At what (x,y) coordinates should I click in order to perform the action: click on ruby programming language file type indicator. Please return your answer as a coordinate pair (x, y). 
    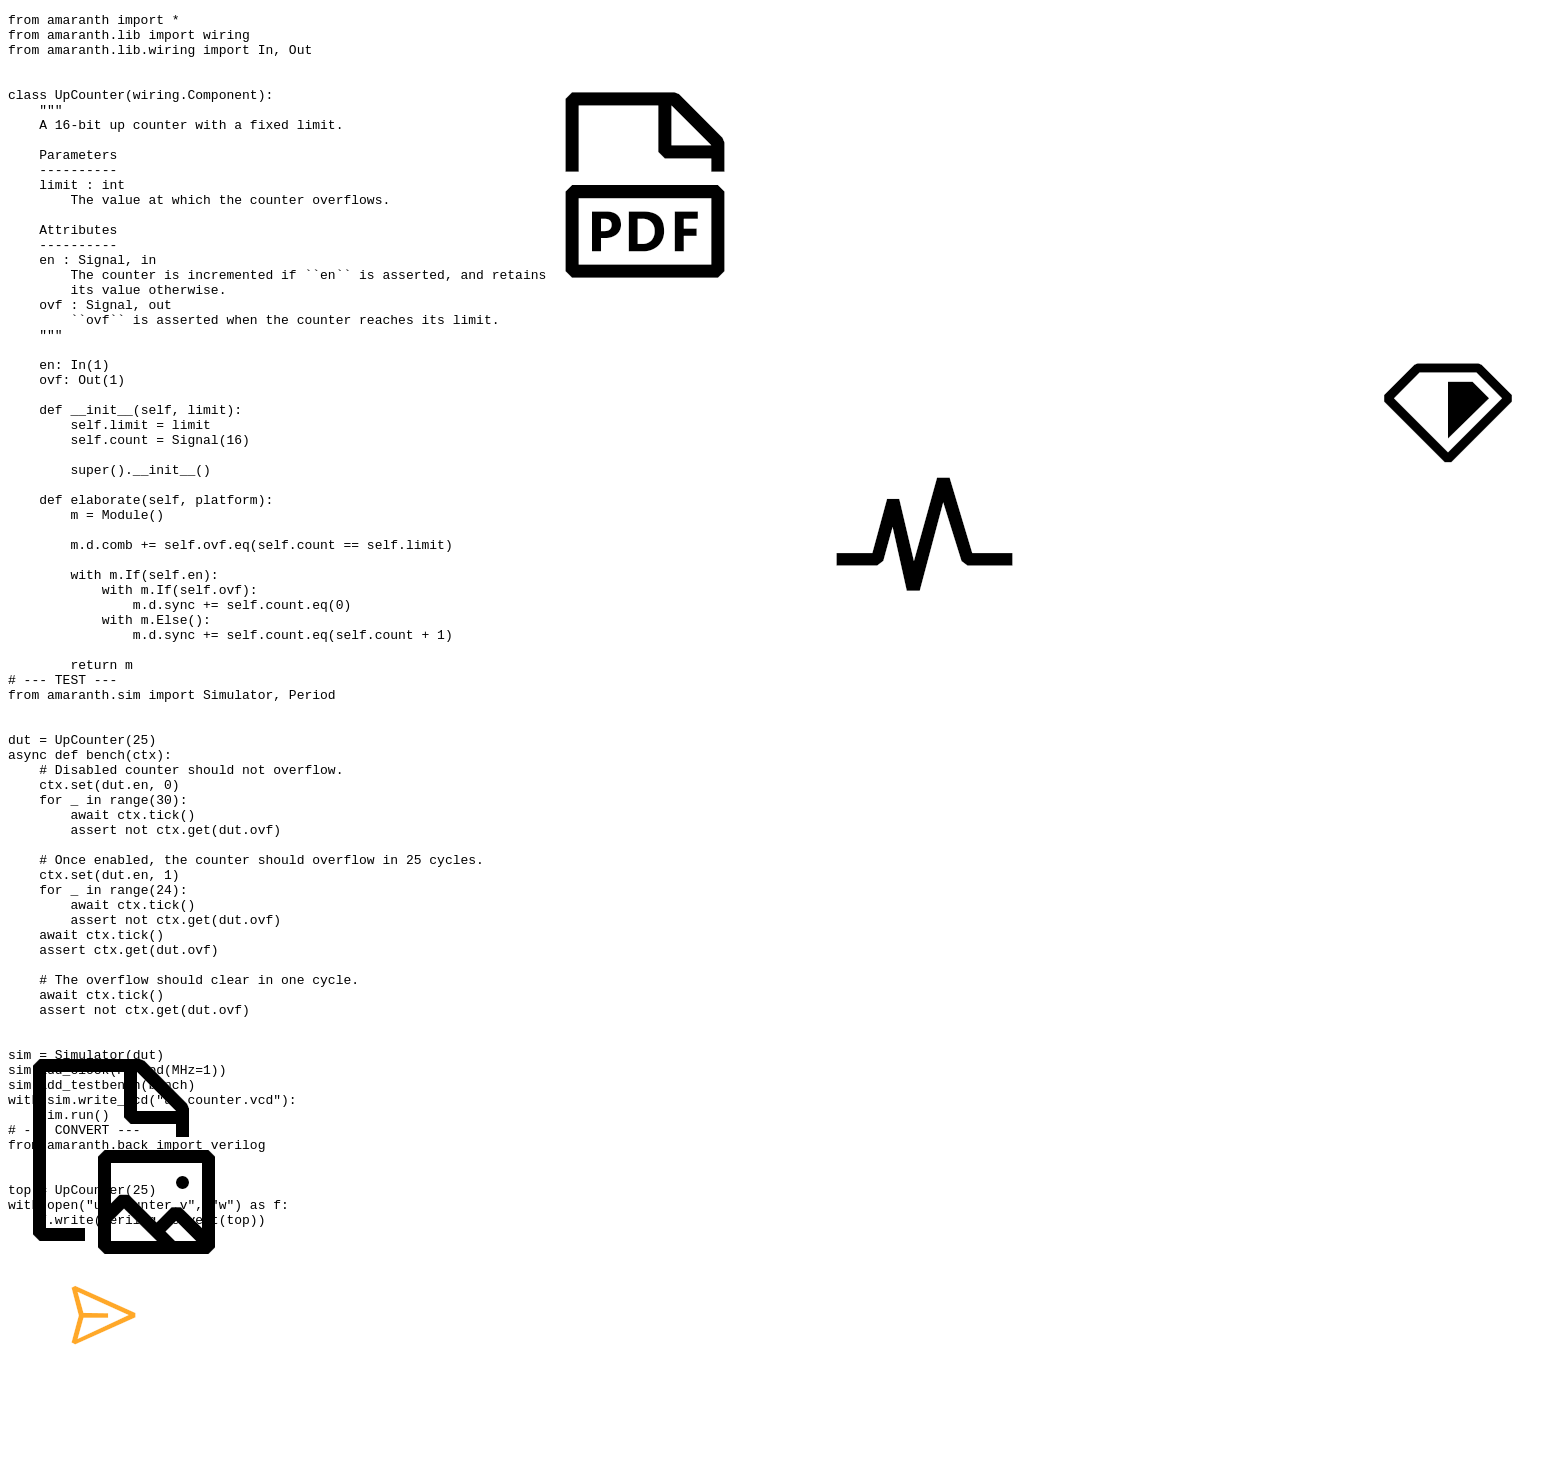
    Looking at the image, I should click on (1448, 409).